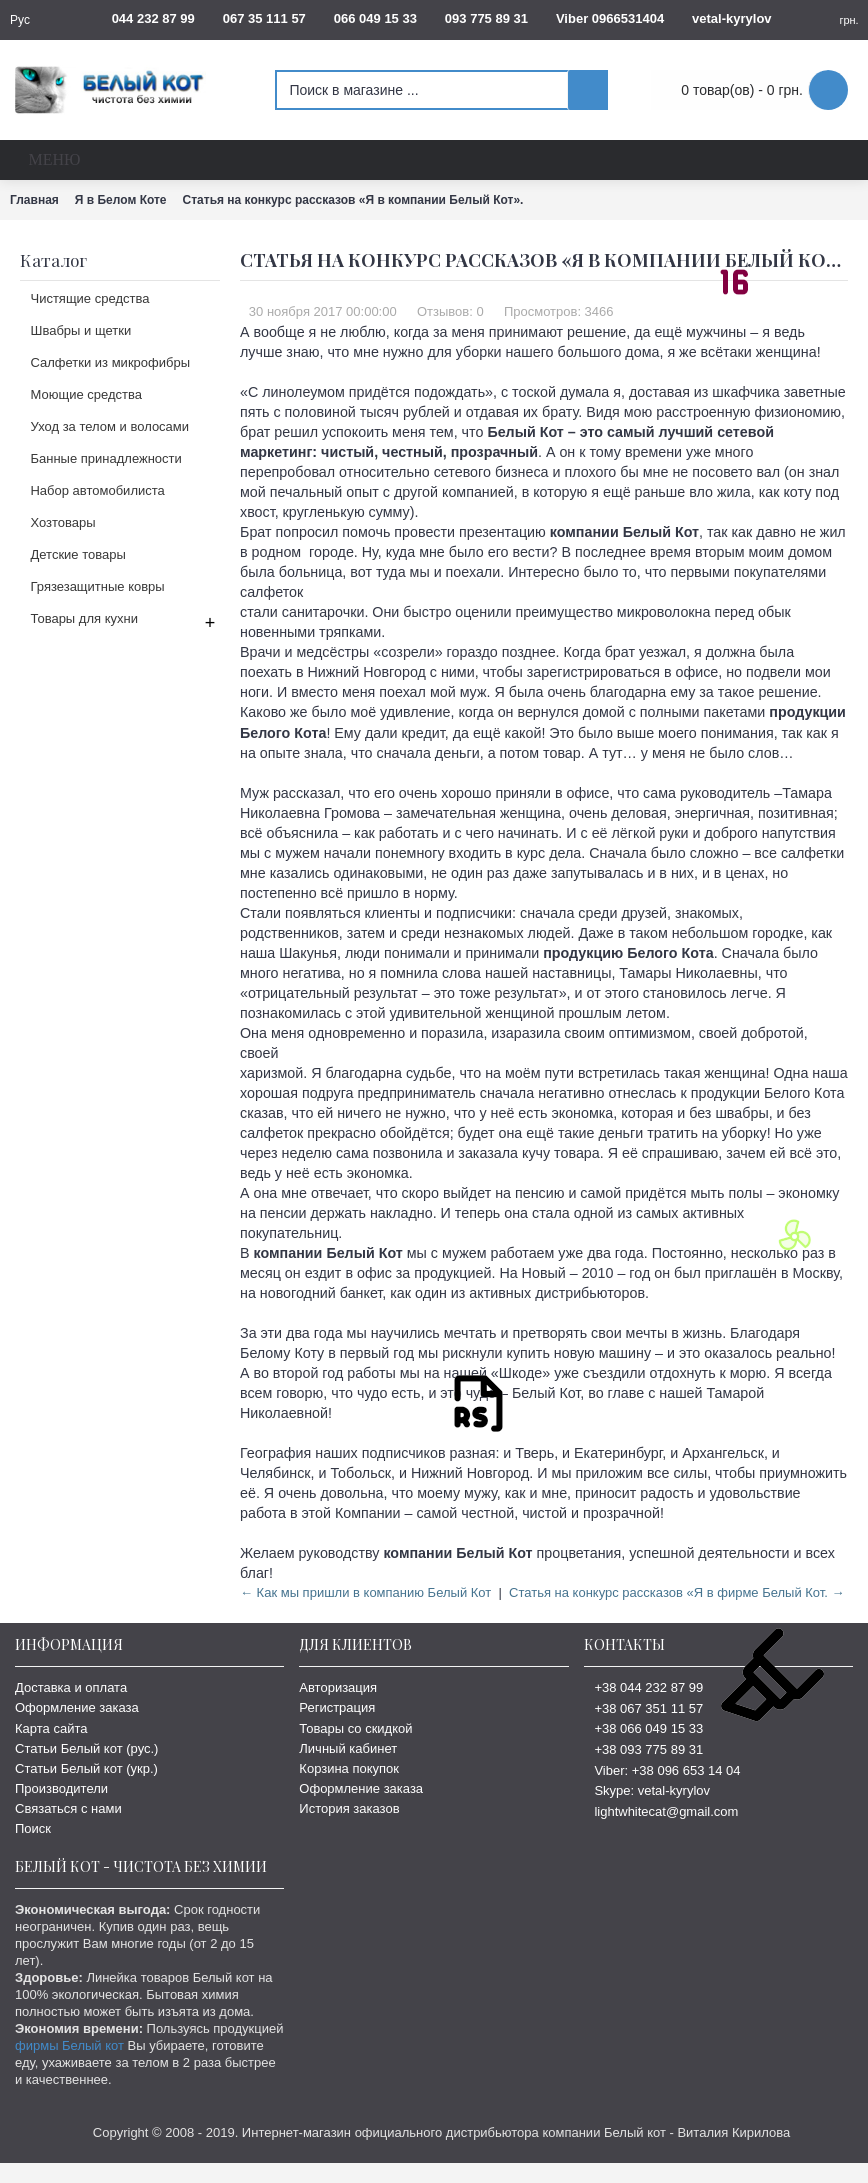 The height and width of the screenshot is (2183, 868). What do you see at coordinates (794, 1236) in the screenshot?
I see `toggle fan or ventilation settings` at bounding box center [794, 1236].